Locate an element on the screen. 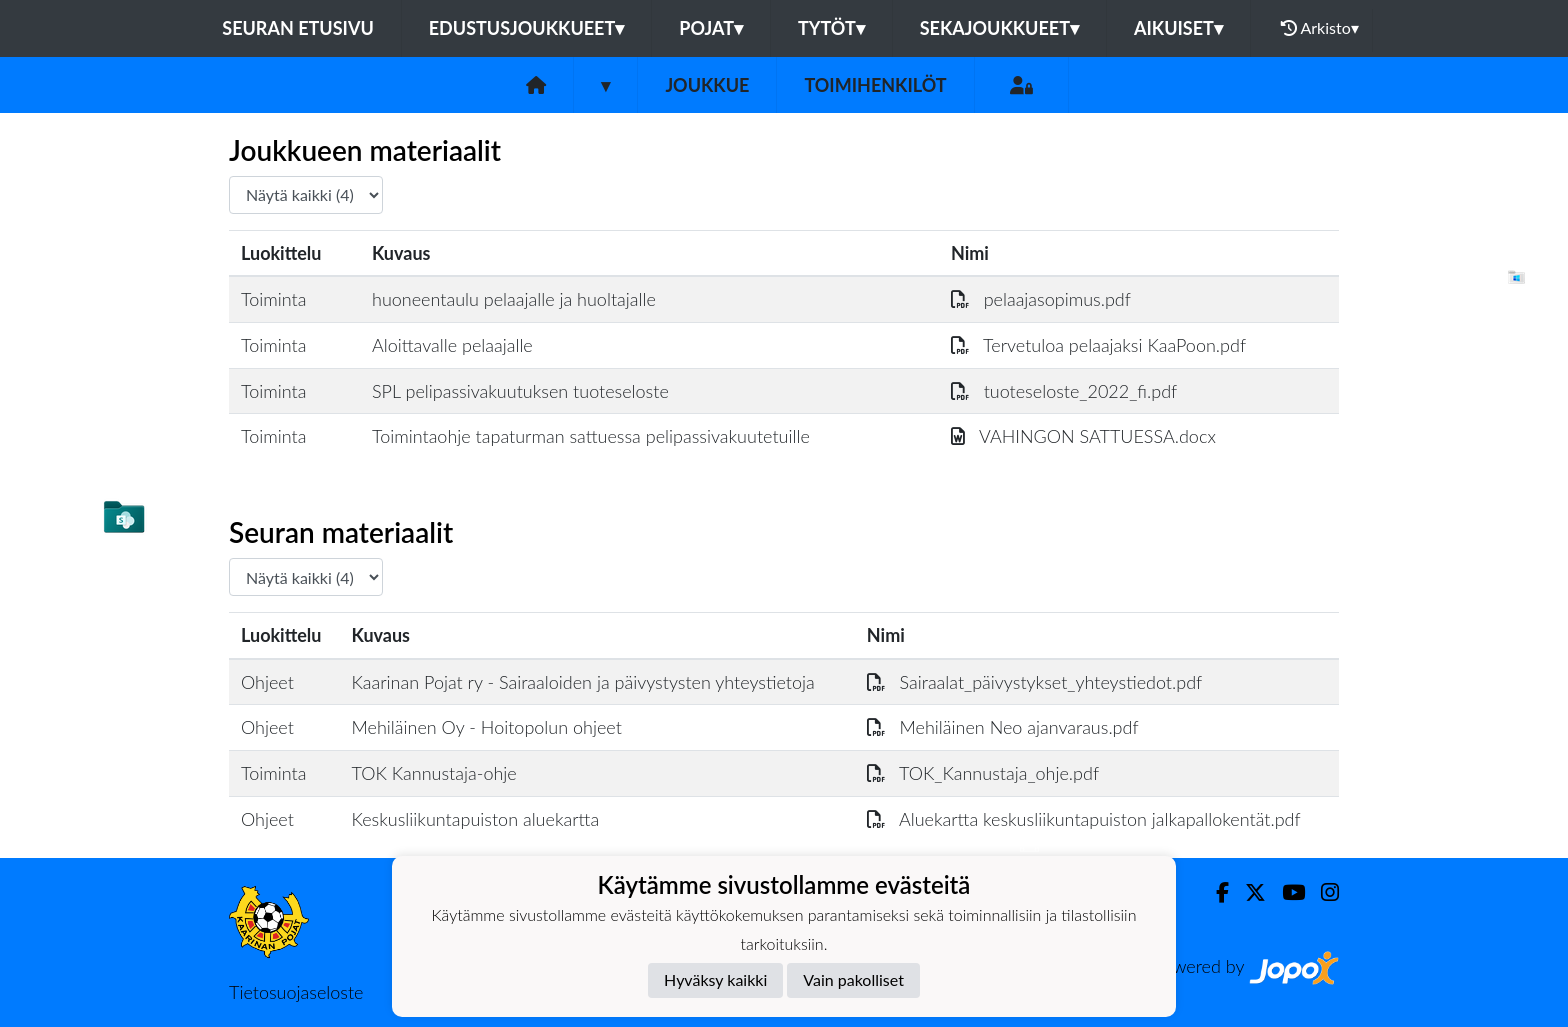  open microsoft sharepoint folder is located at coordinates (124, 518).